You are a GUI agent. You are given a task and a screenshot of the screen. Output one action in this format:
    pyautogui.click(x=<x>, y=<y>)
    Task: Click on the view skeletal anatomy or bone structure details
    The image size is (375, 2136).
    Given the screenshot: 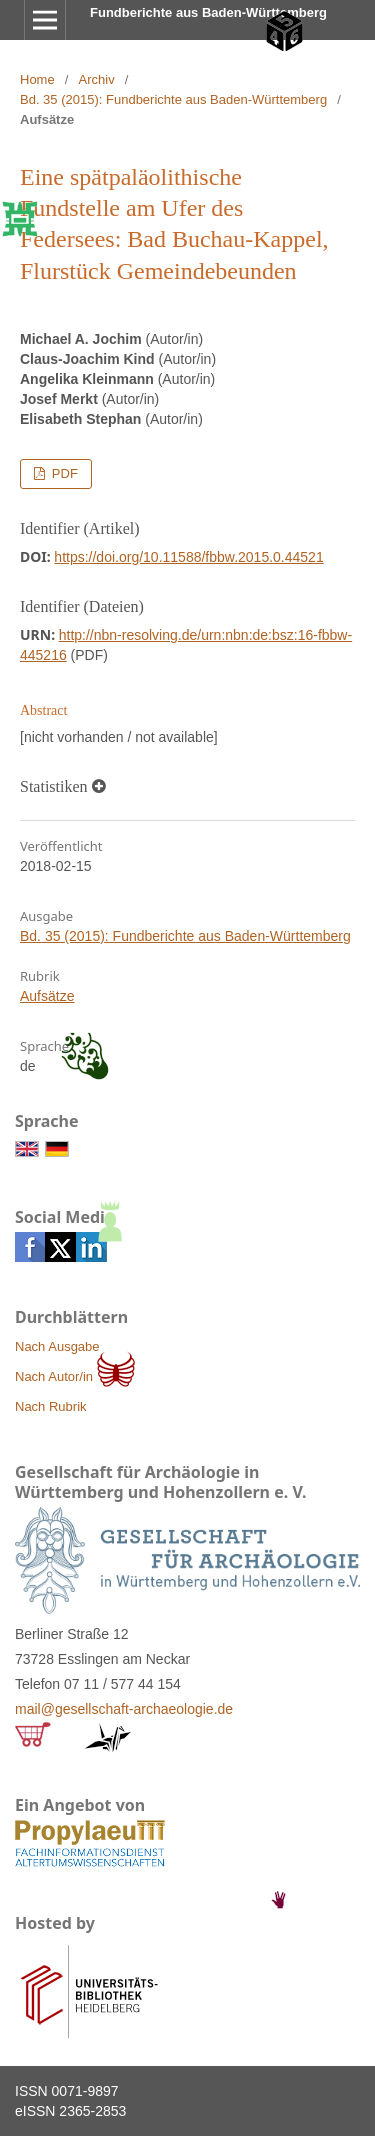 What is the action you would take?
    pyautogui.click(x=116, y=1370)
    